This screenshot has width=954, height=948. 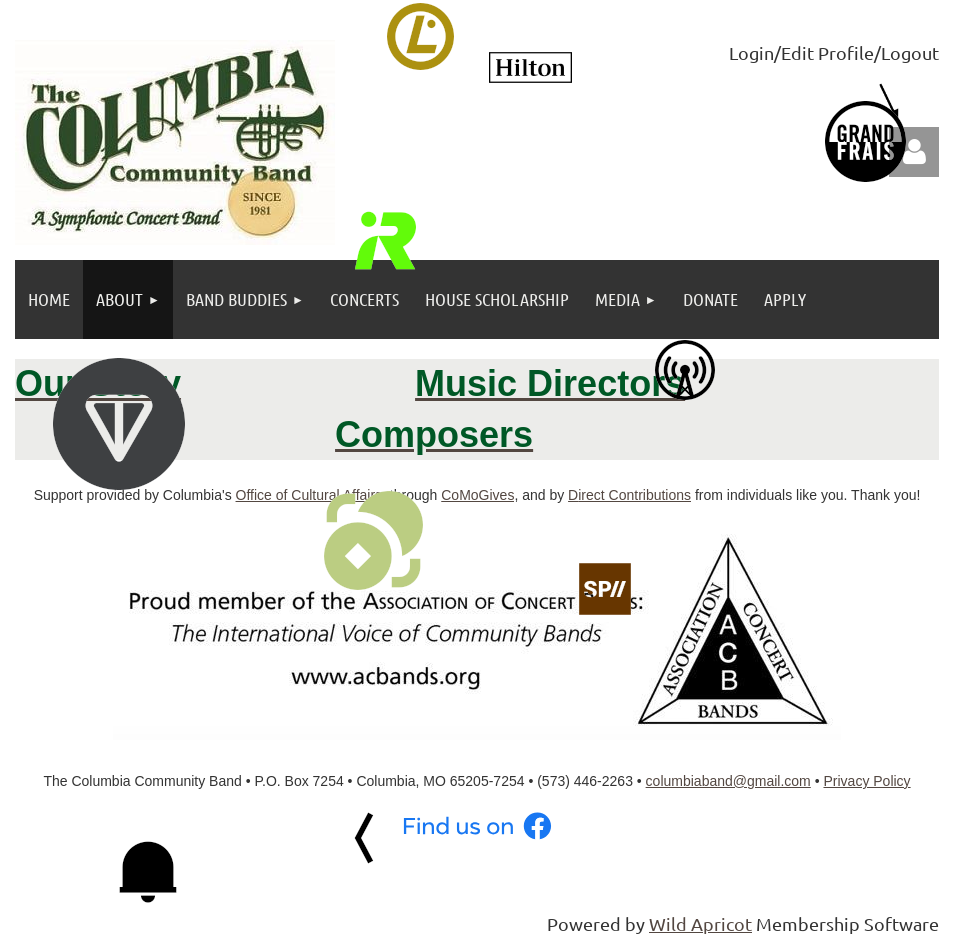 What do you see at coordinates (385, 240) in the screenshot?
I see `open the iRobot app` at bounding box center [385, 240].